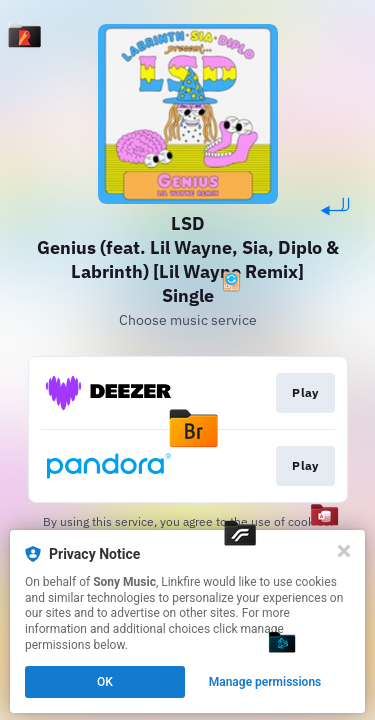  What do you see at coordinates (240, 534) in the screenshot?
I see `open resurrection remix ROM folder` at bounding box center [240, 534].